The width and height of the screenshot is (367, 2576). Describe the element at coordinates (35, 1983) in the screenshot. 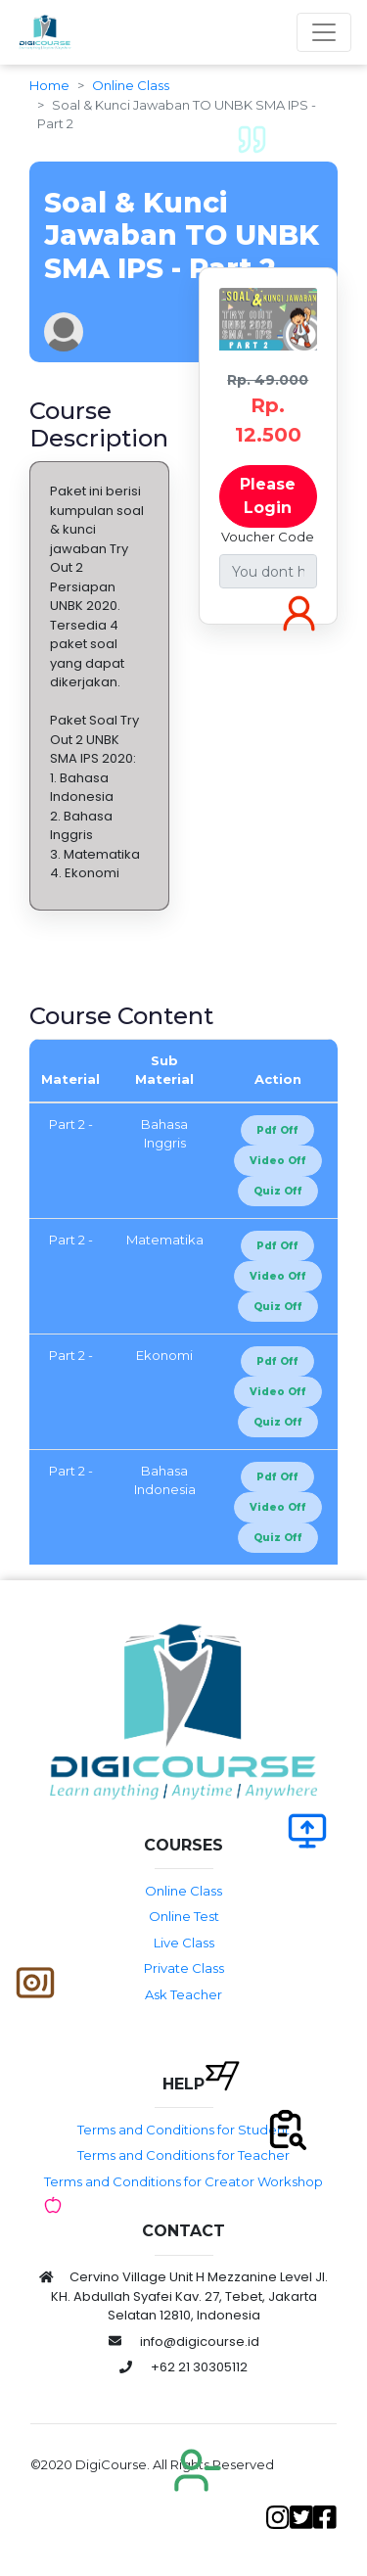

I see `access music or audio player` at that location.